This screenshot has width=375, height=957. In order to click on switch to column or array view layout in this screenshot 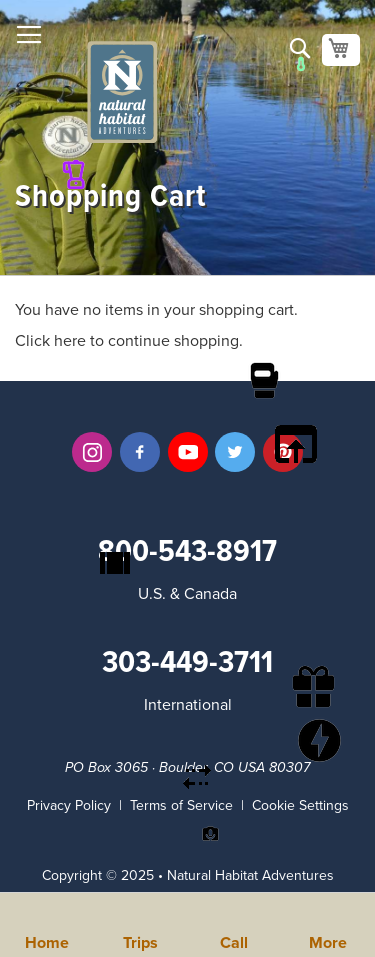, I will do `click(114, 564)`.